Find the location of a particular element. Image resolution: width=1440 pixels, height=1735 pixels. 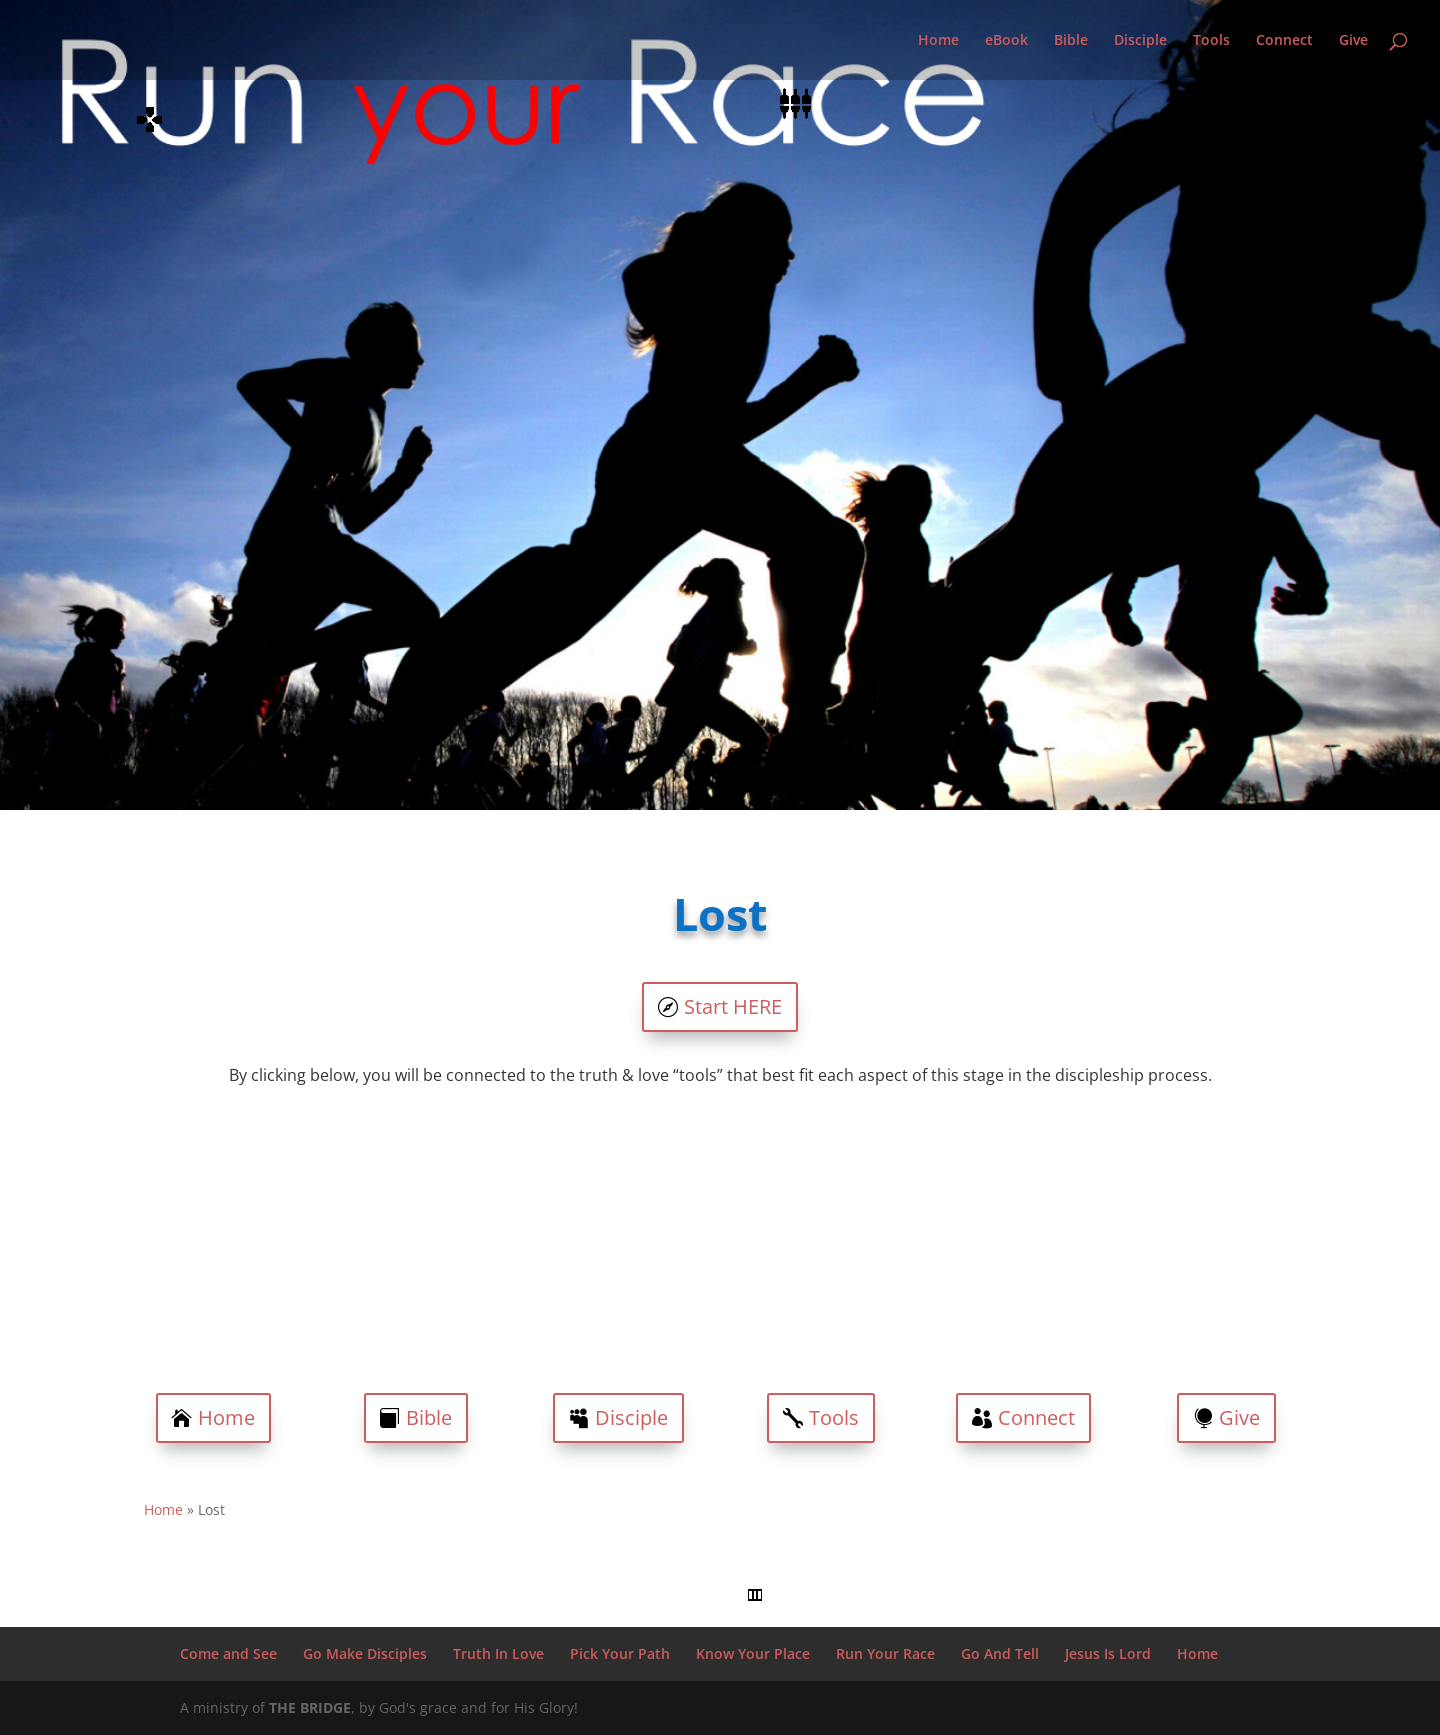

access audio/video input settings is located at coordinates (795, 103).